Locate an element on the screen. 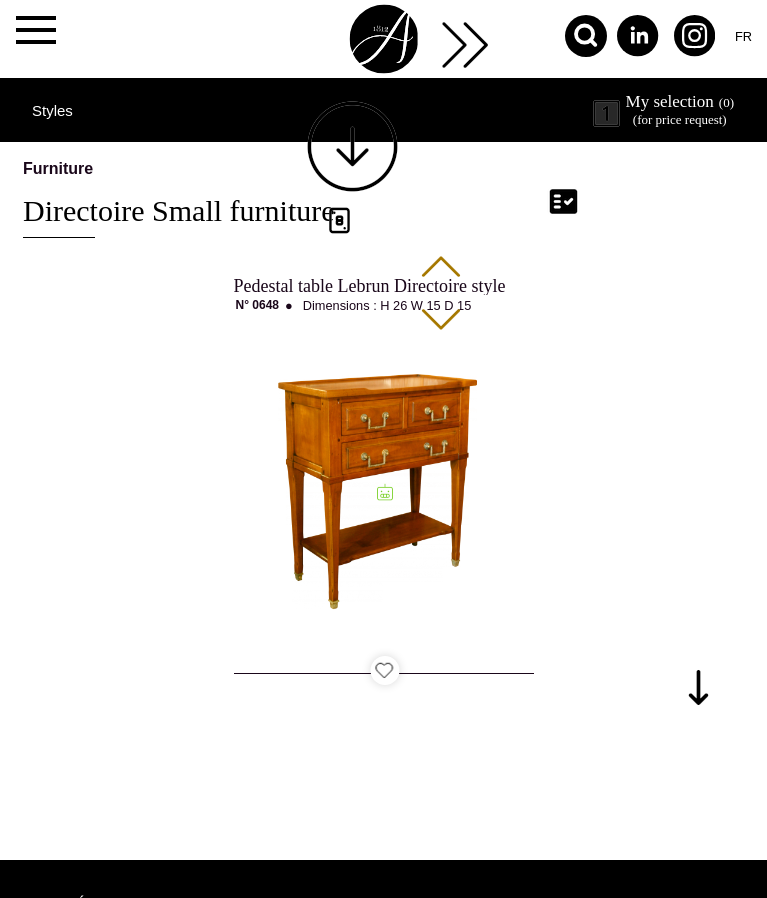 This screenshot has height=898, width=767. skip forward or advance to next item is located at coordinates (463, 45).